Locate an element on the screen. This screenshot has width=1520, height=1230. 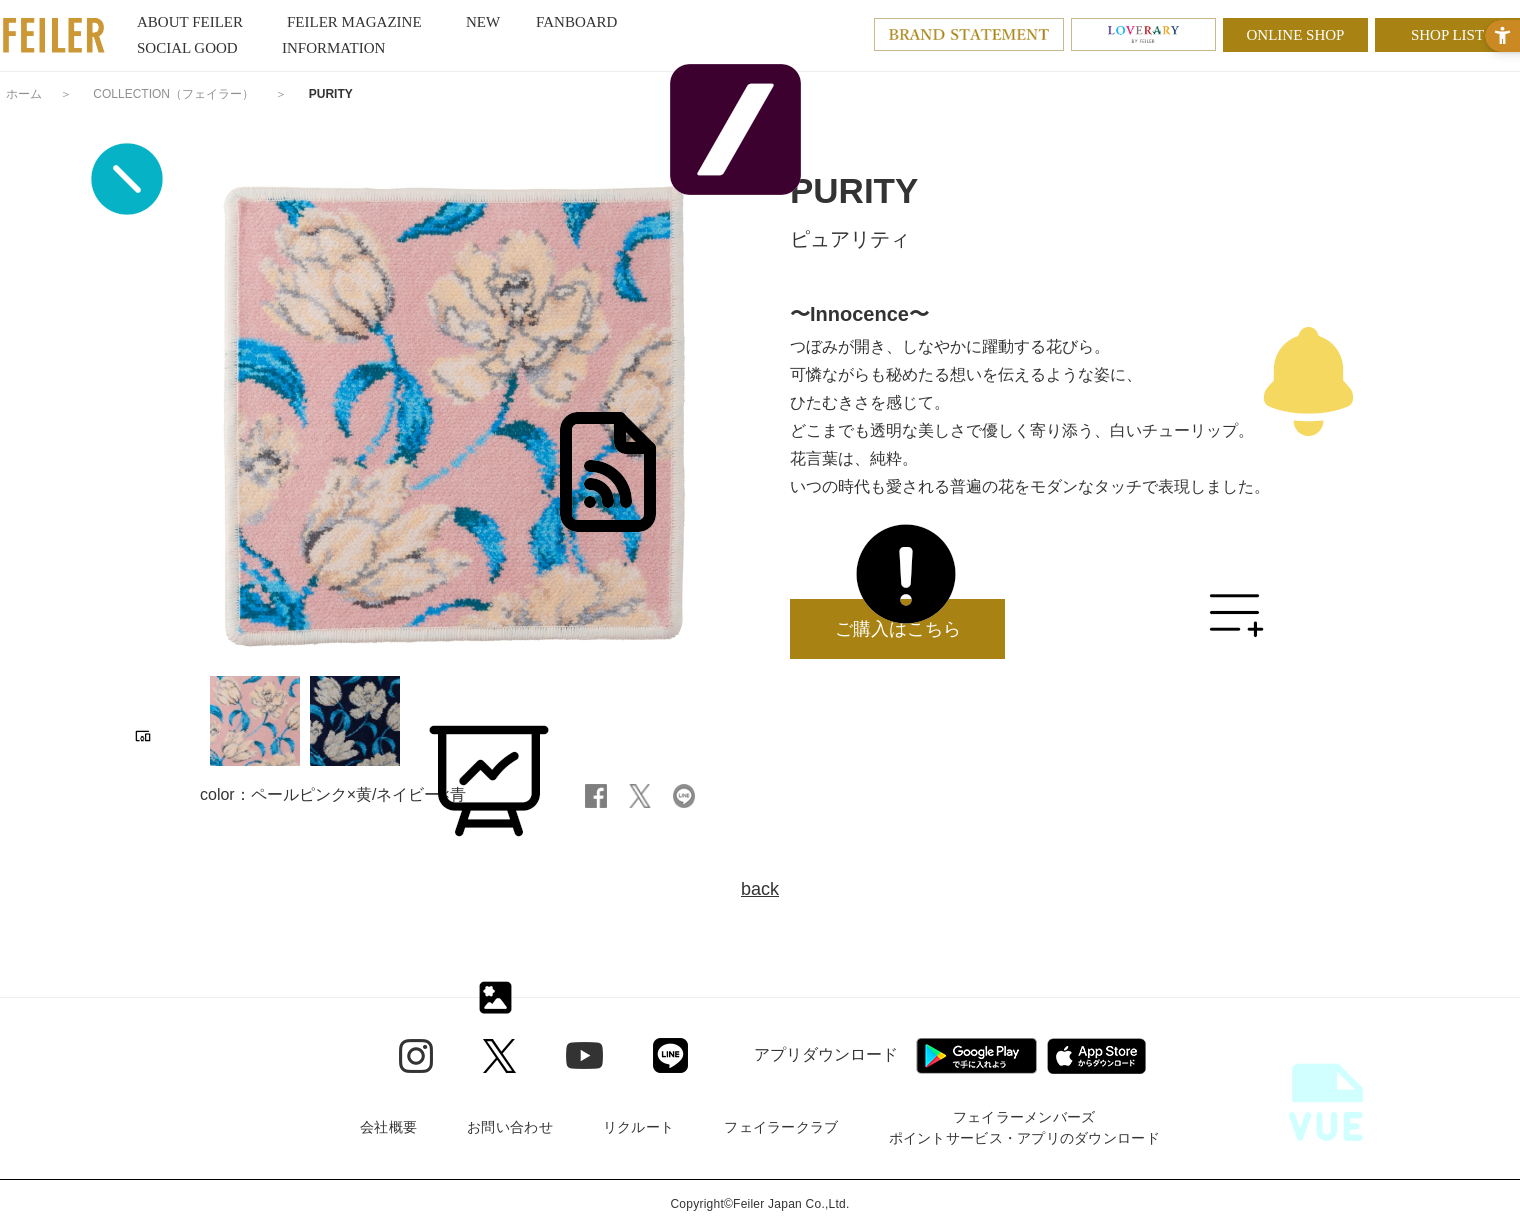
access a media channel for sharing images and videos is located at coordinates (495, 997).